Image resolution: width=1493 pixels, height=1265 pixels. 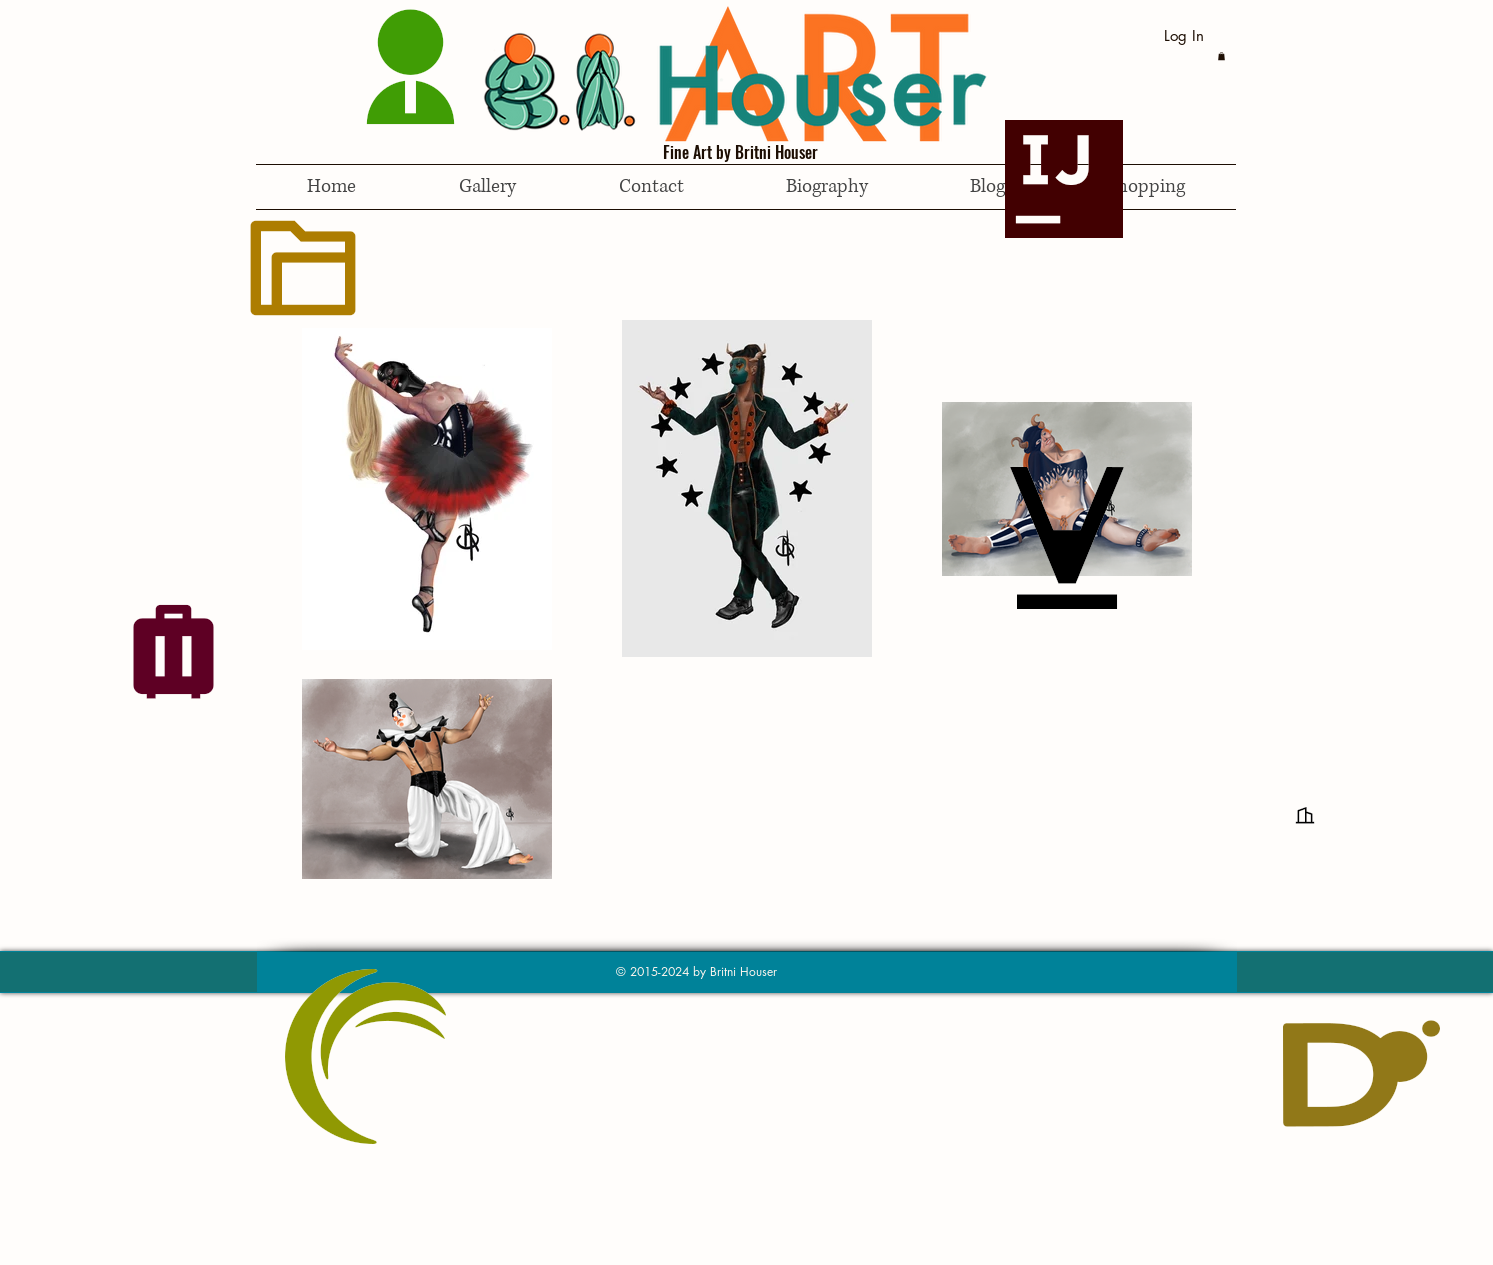 I want to click on D programming language logo, so click(x=1361, y=1073).